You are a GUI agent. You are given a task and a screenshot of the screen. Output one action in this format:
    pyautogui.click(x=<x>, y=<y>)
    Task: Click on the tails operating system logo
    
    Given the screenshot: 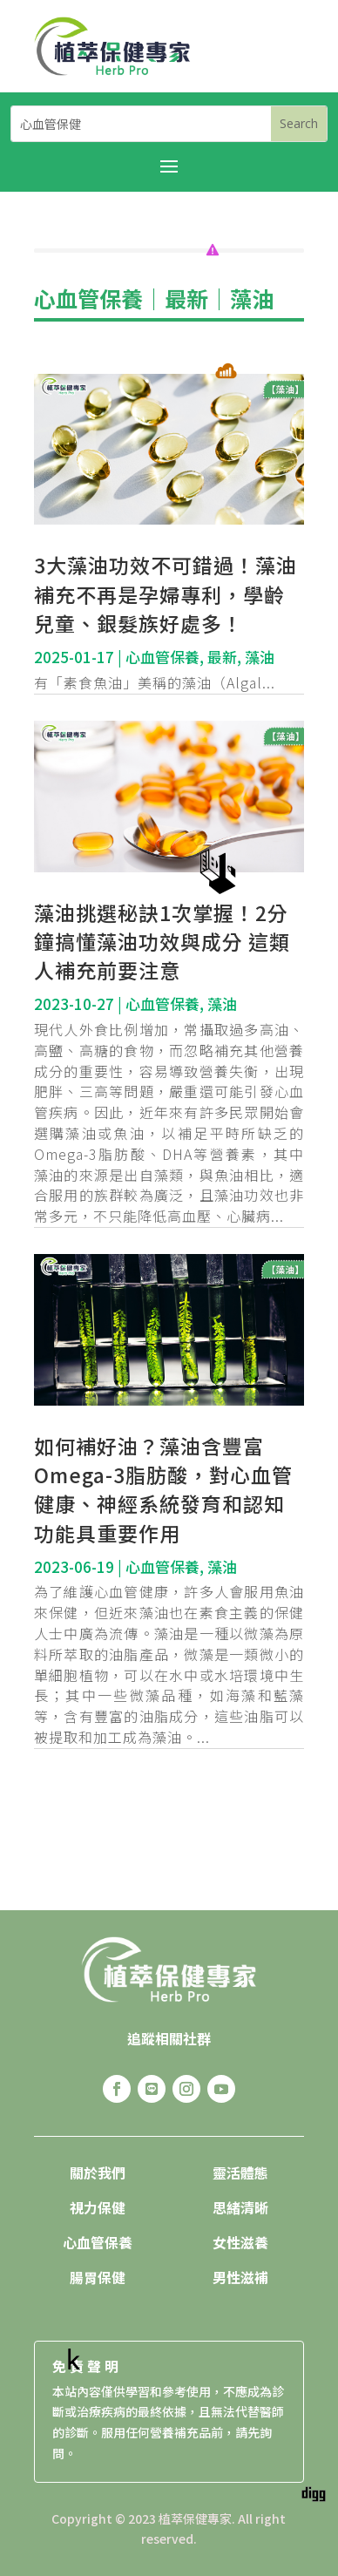 What is the action you would take?
    pyautogui.click(x=218, y=871)
    